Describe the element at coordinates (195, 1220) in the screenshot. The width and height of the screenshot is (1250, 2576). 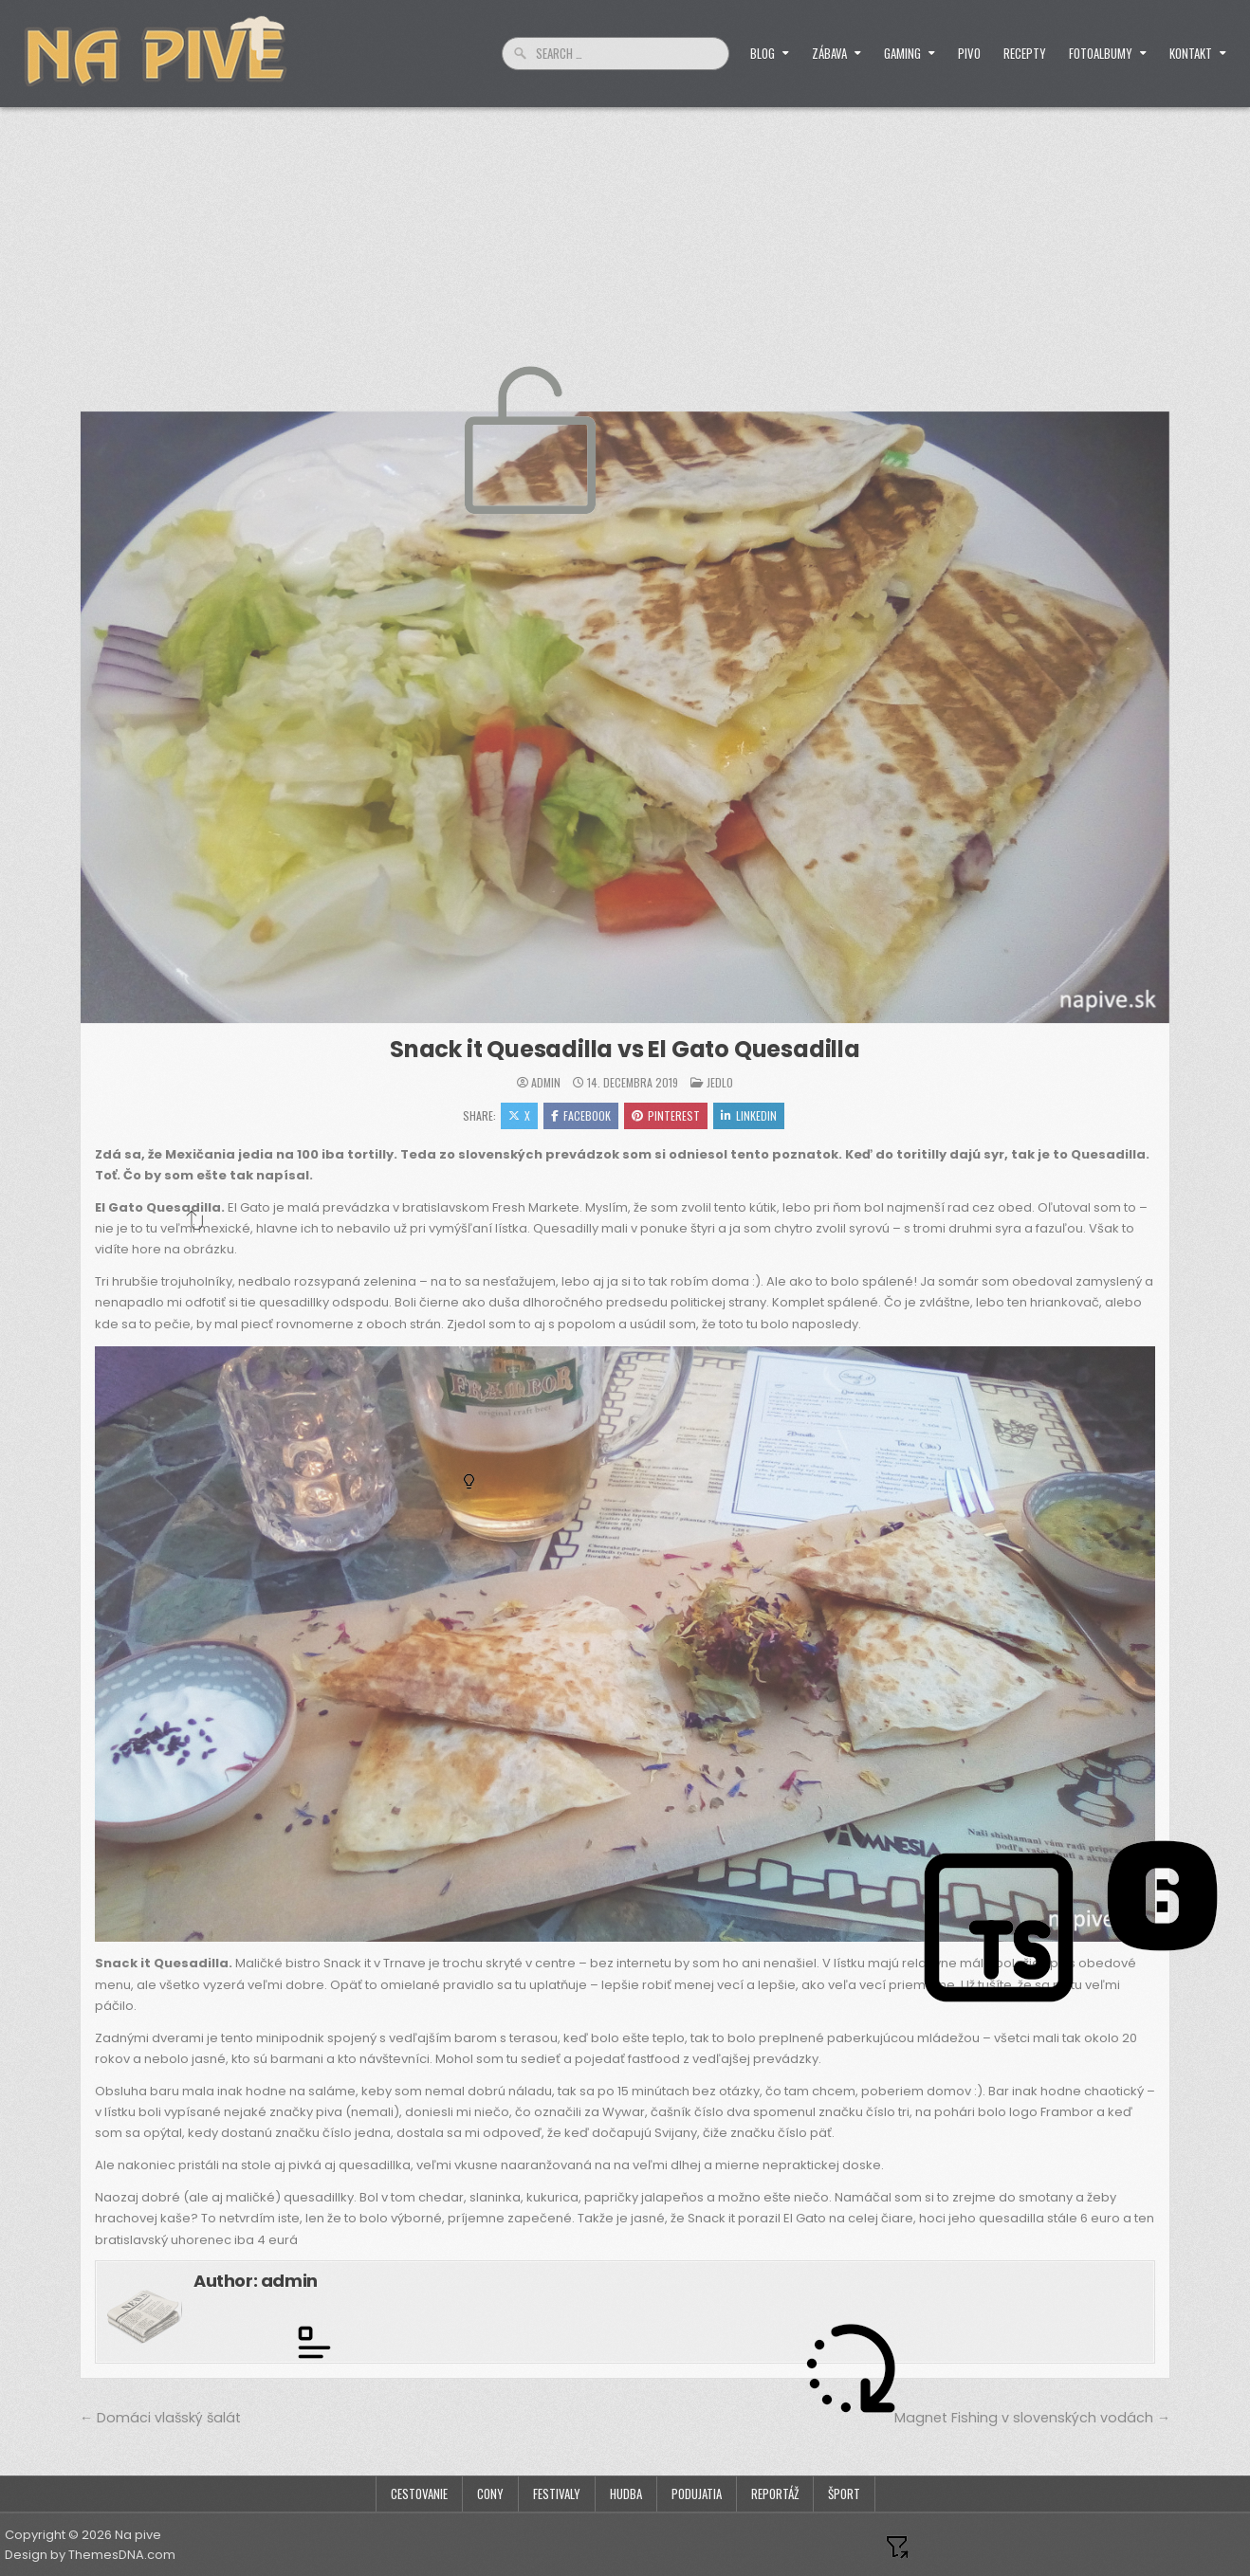
I see `go back or return to previous screen` at that location.